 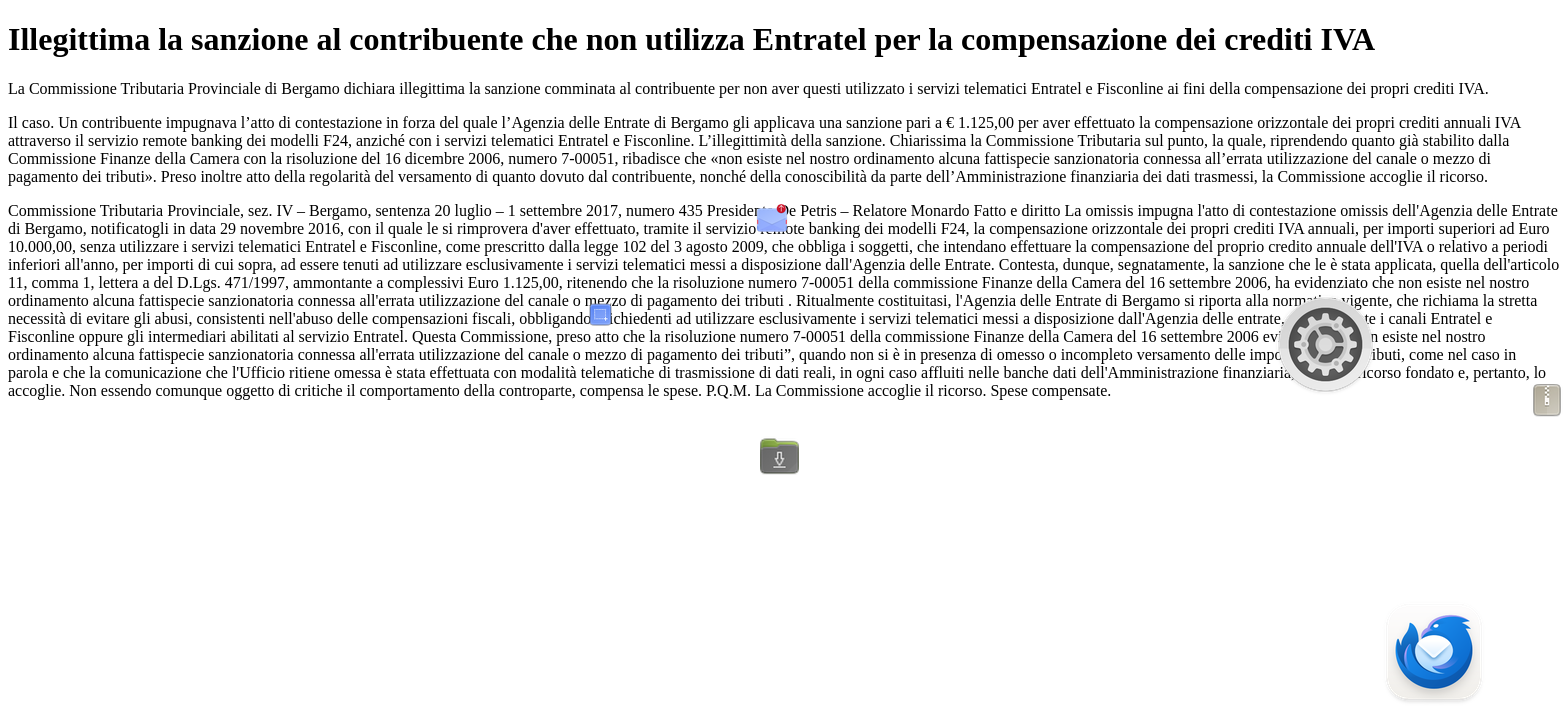 I want to click on take a screenshot, so click(x=600, y=314).